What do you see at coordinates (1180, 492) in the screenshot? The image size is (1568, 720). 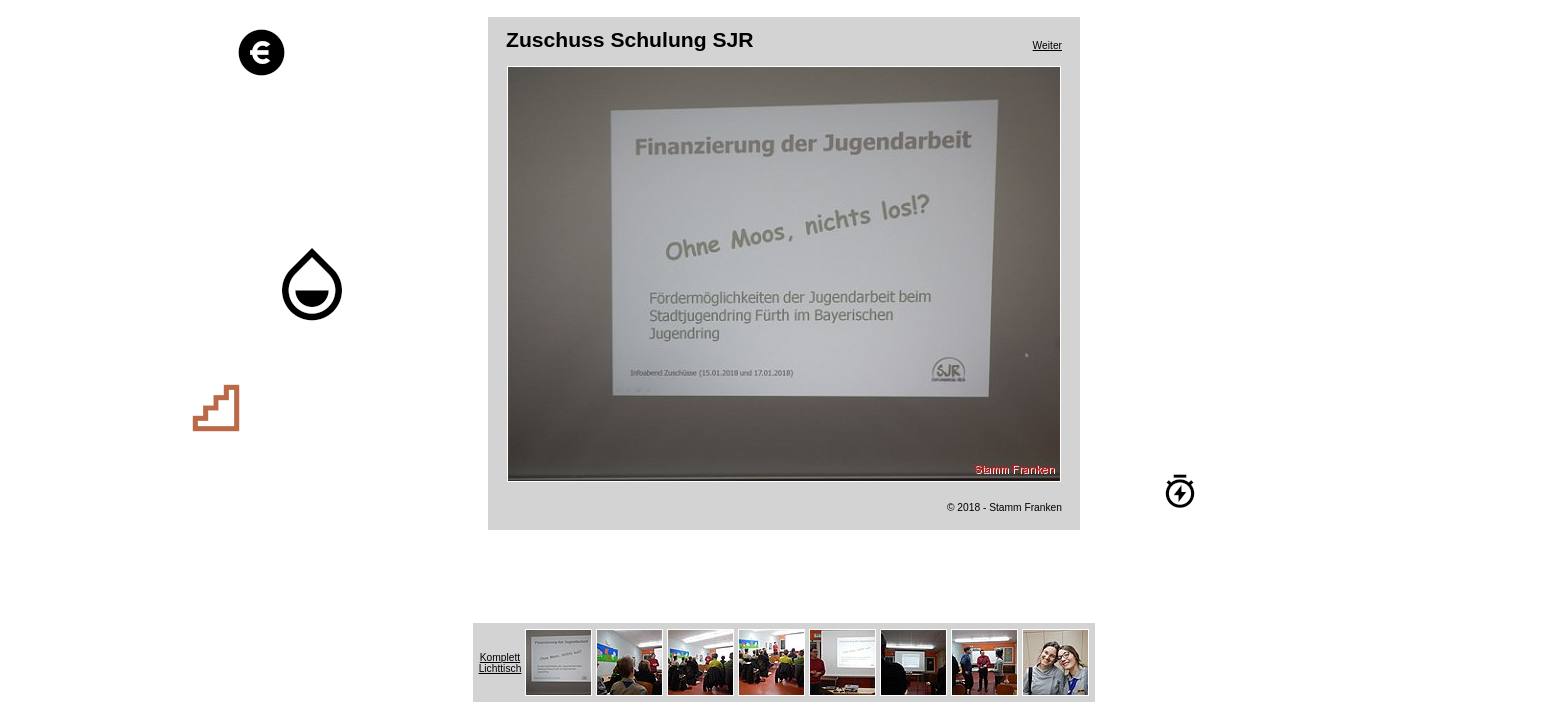 I see `set a quick timer or speed countdown` at bounding box center [1180, 492].